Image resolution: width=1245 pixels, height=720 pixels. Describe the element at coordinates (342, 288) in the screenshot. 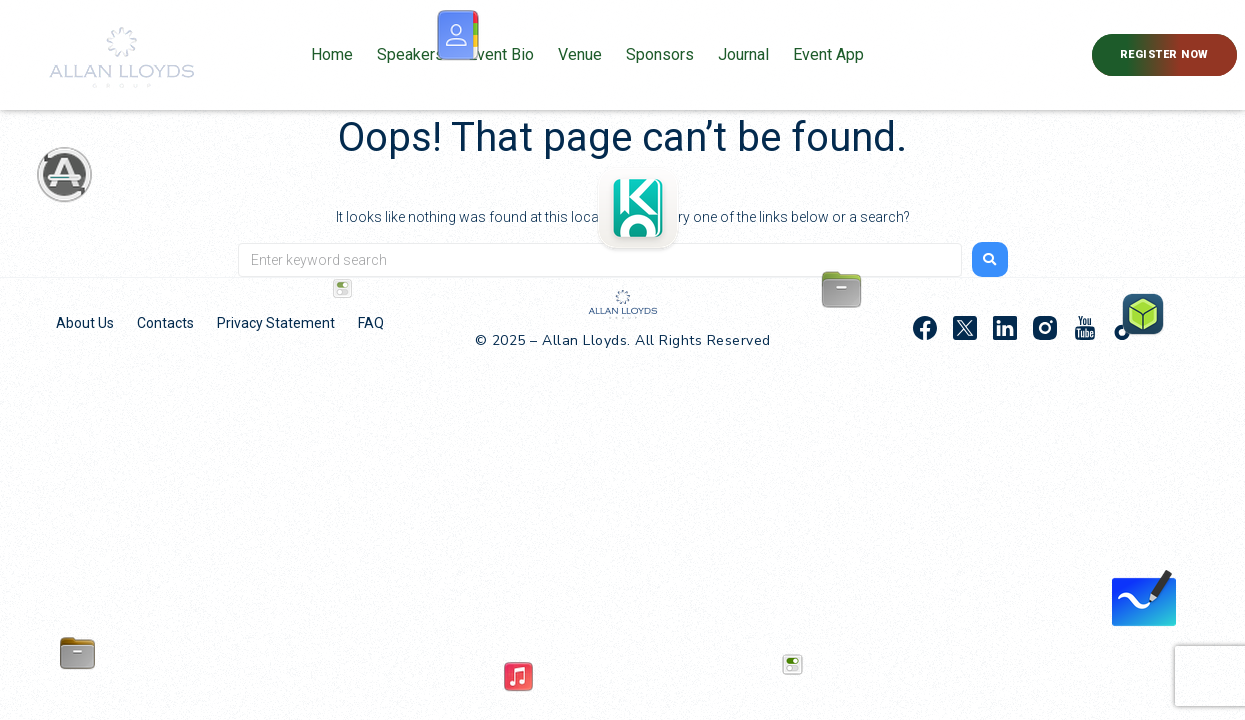

I see `open system settings or preferences` at that location.